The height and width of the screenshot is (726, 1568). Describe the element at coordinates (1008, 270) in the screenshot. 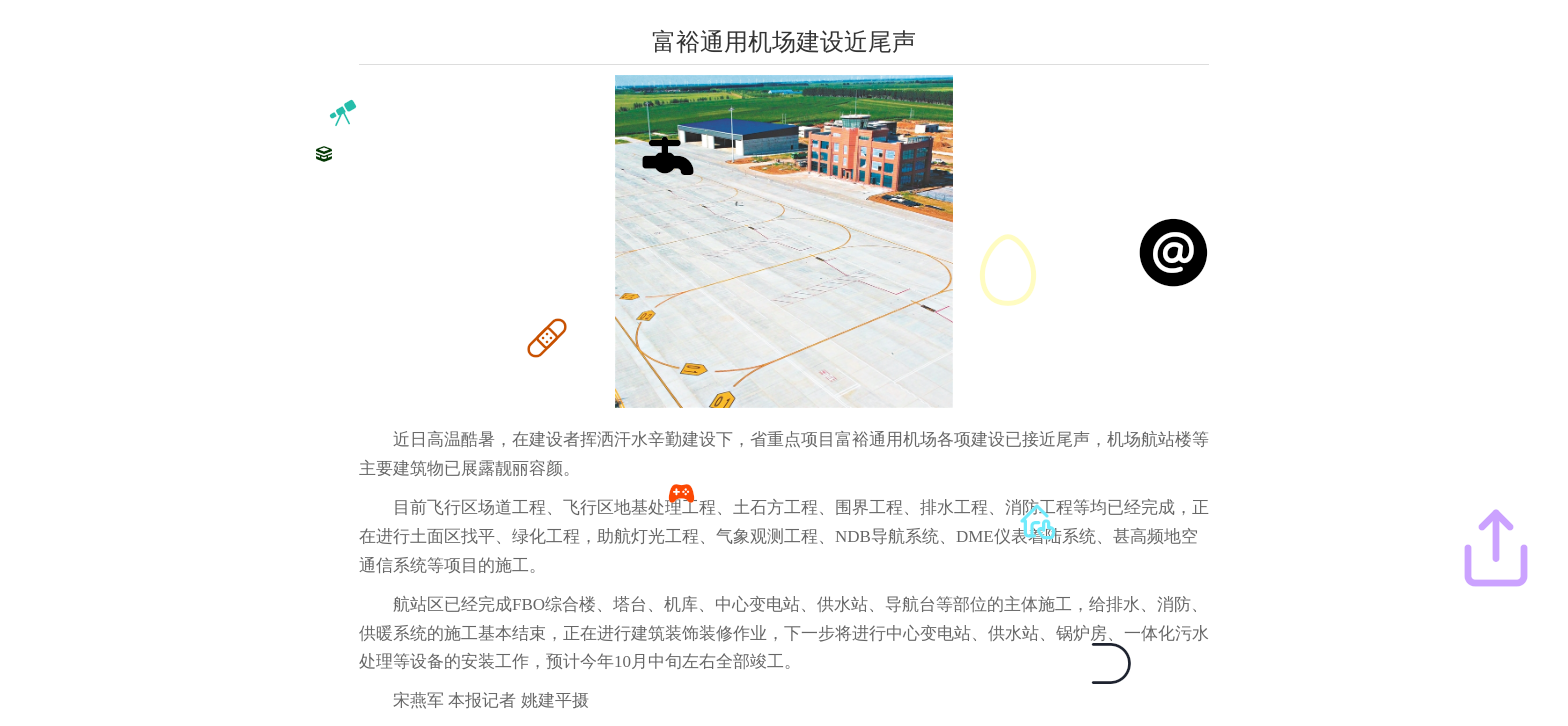

I see `indicates breakfast or food-related content` at that location.